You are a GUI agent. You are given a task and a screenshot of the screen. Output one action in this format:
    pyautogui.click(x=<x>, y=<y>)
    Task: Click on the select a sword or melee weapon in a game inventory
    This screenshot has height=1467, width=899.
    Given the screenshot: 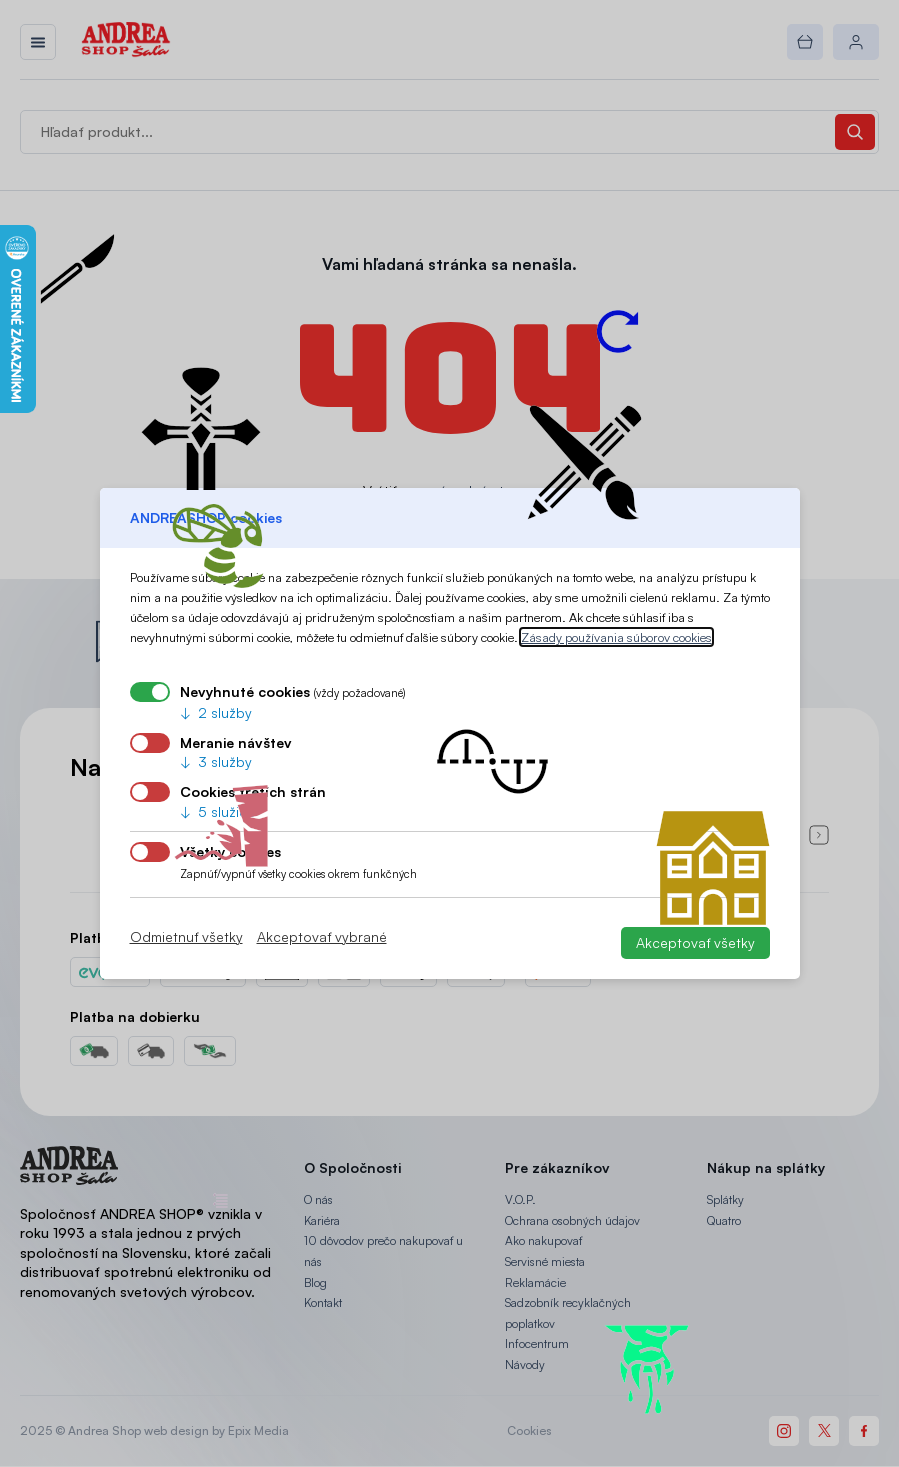 What is the action you would take?
    pyautogui.click(x=201, y=428)
    